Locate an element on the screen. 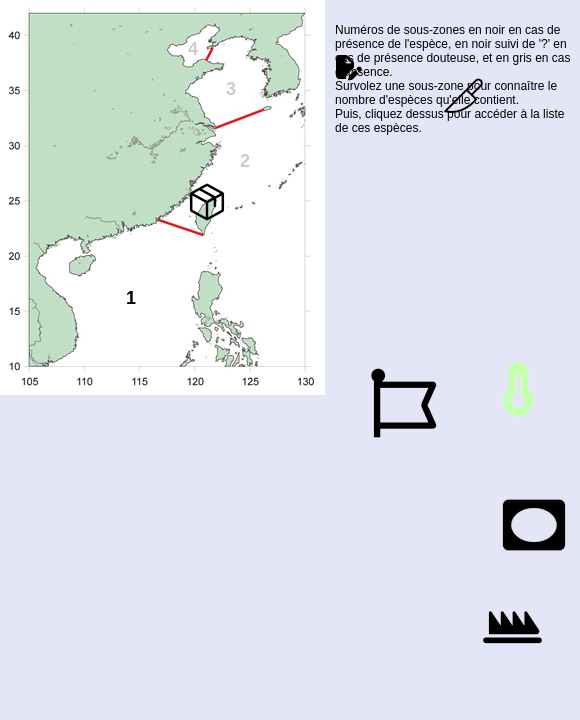  indicates high temperature reading is located at coordinates (518, 389).